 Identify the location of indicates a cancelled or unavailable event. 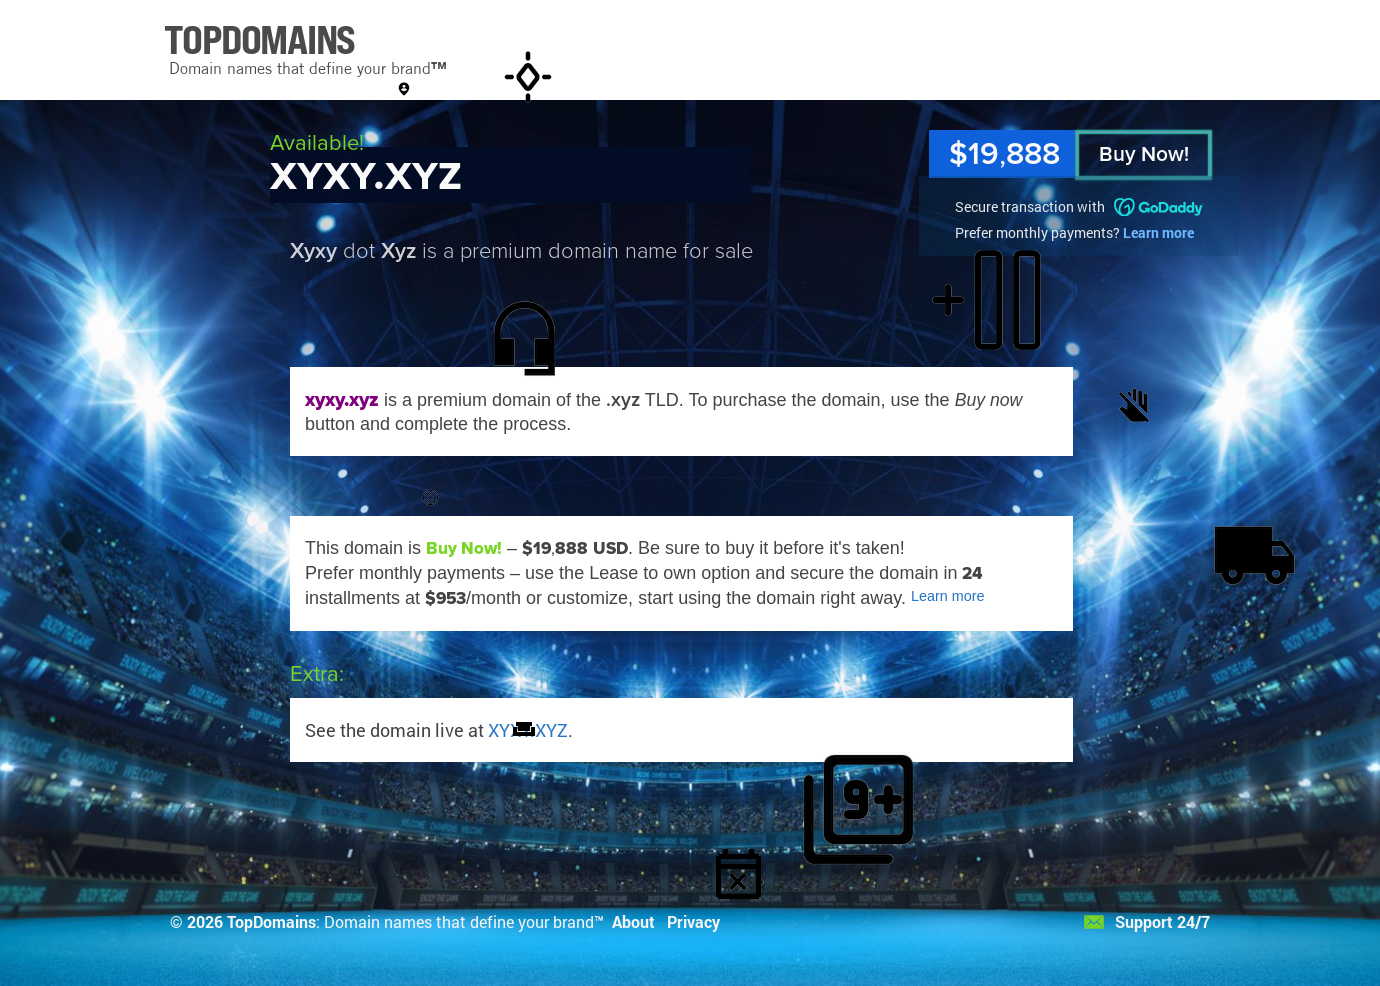
(738, 876).